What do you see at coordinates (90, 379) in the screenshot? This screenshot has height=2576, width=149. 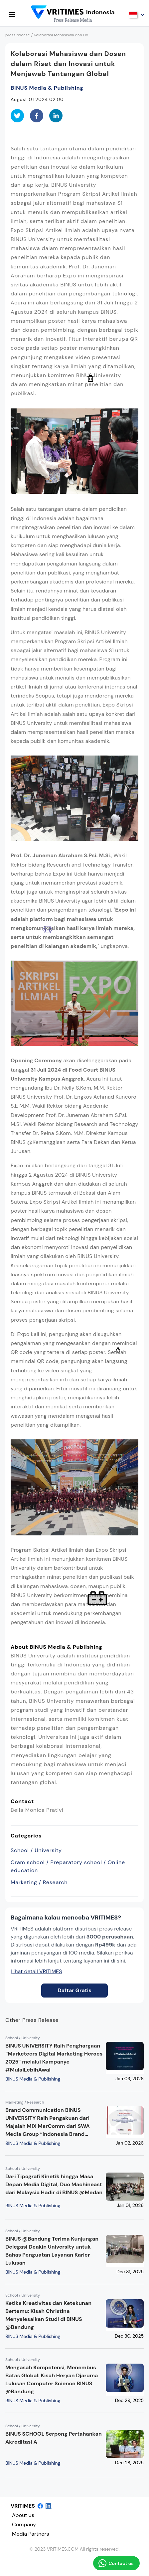 I see `delete selected item` at bounding box center [90, 379].